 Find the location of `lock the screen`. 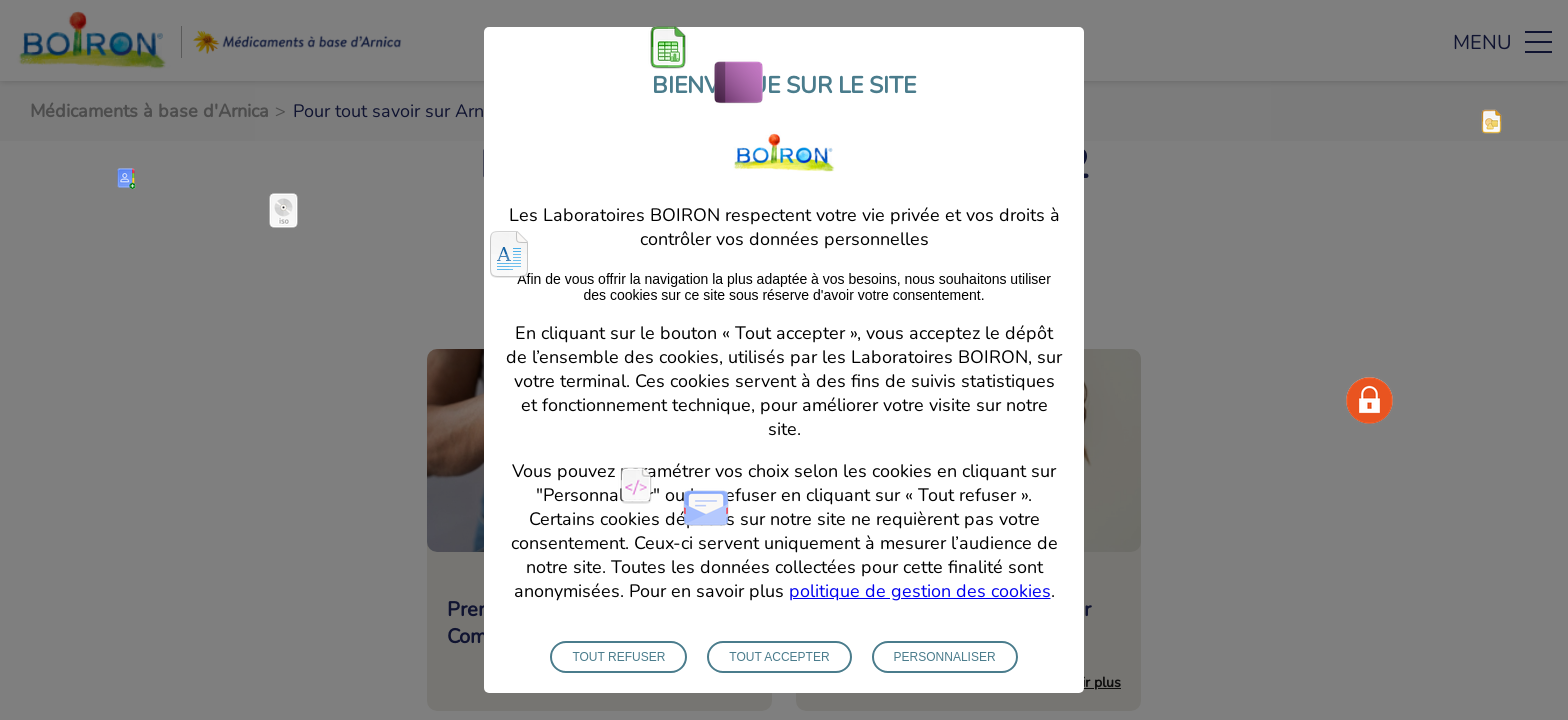

lock the screen is located at coordinates (1369, 400).